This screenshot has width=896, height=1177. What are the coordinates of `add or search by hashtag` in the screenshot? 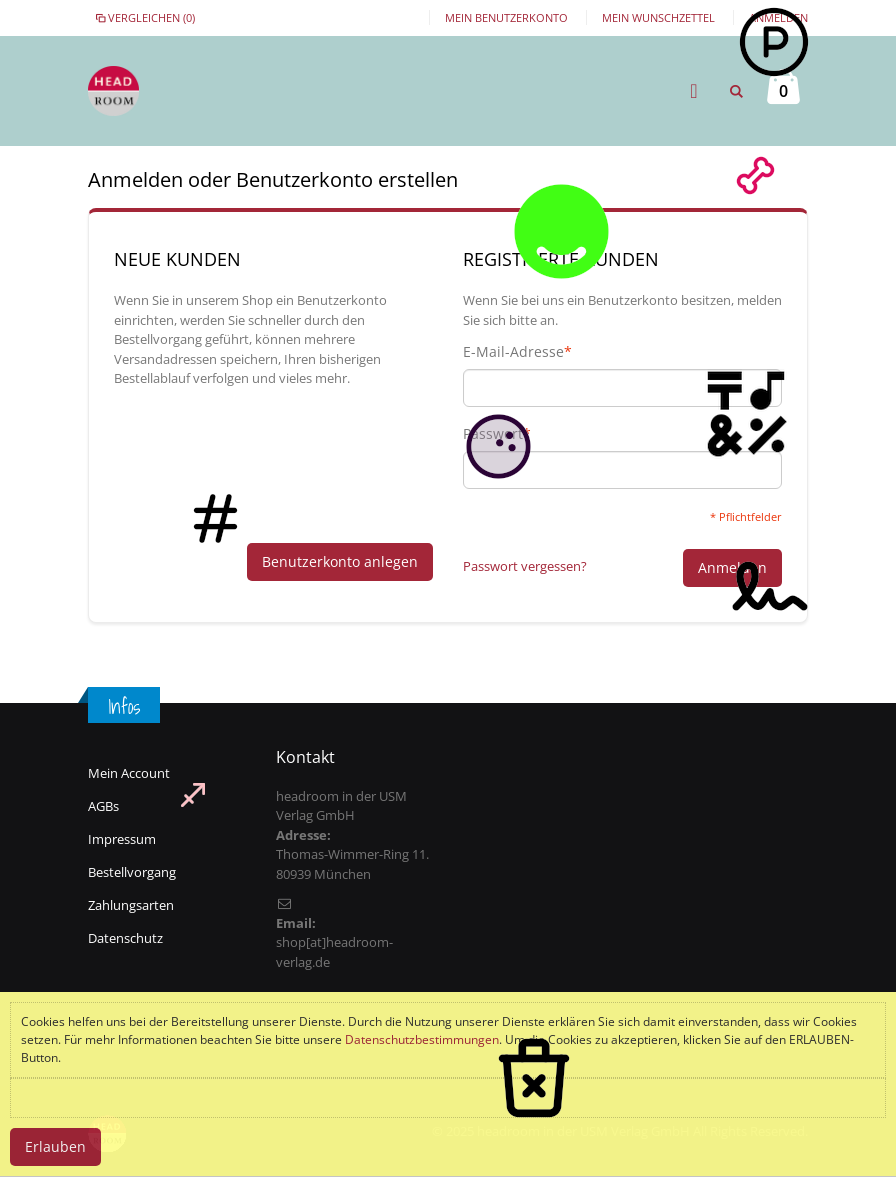 It's located at (215, 518).